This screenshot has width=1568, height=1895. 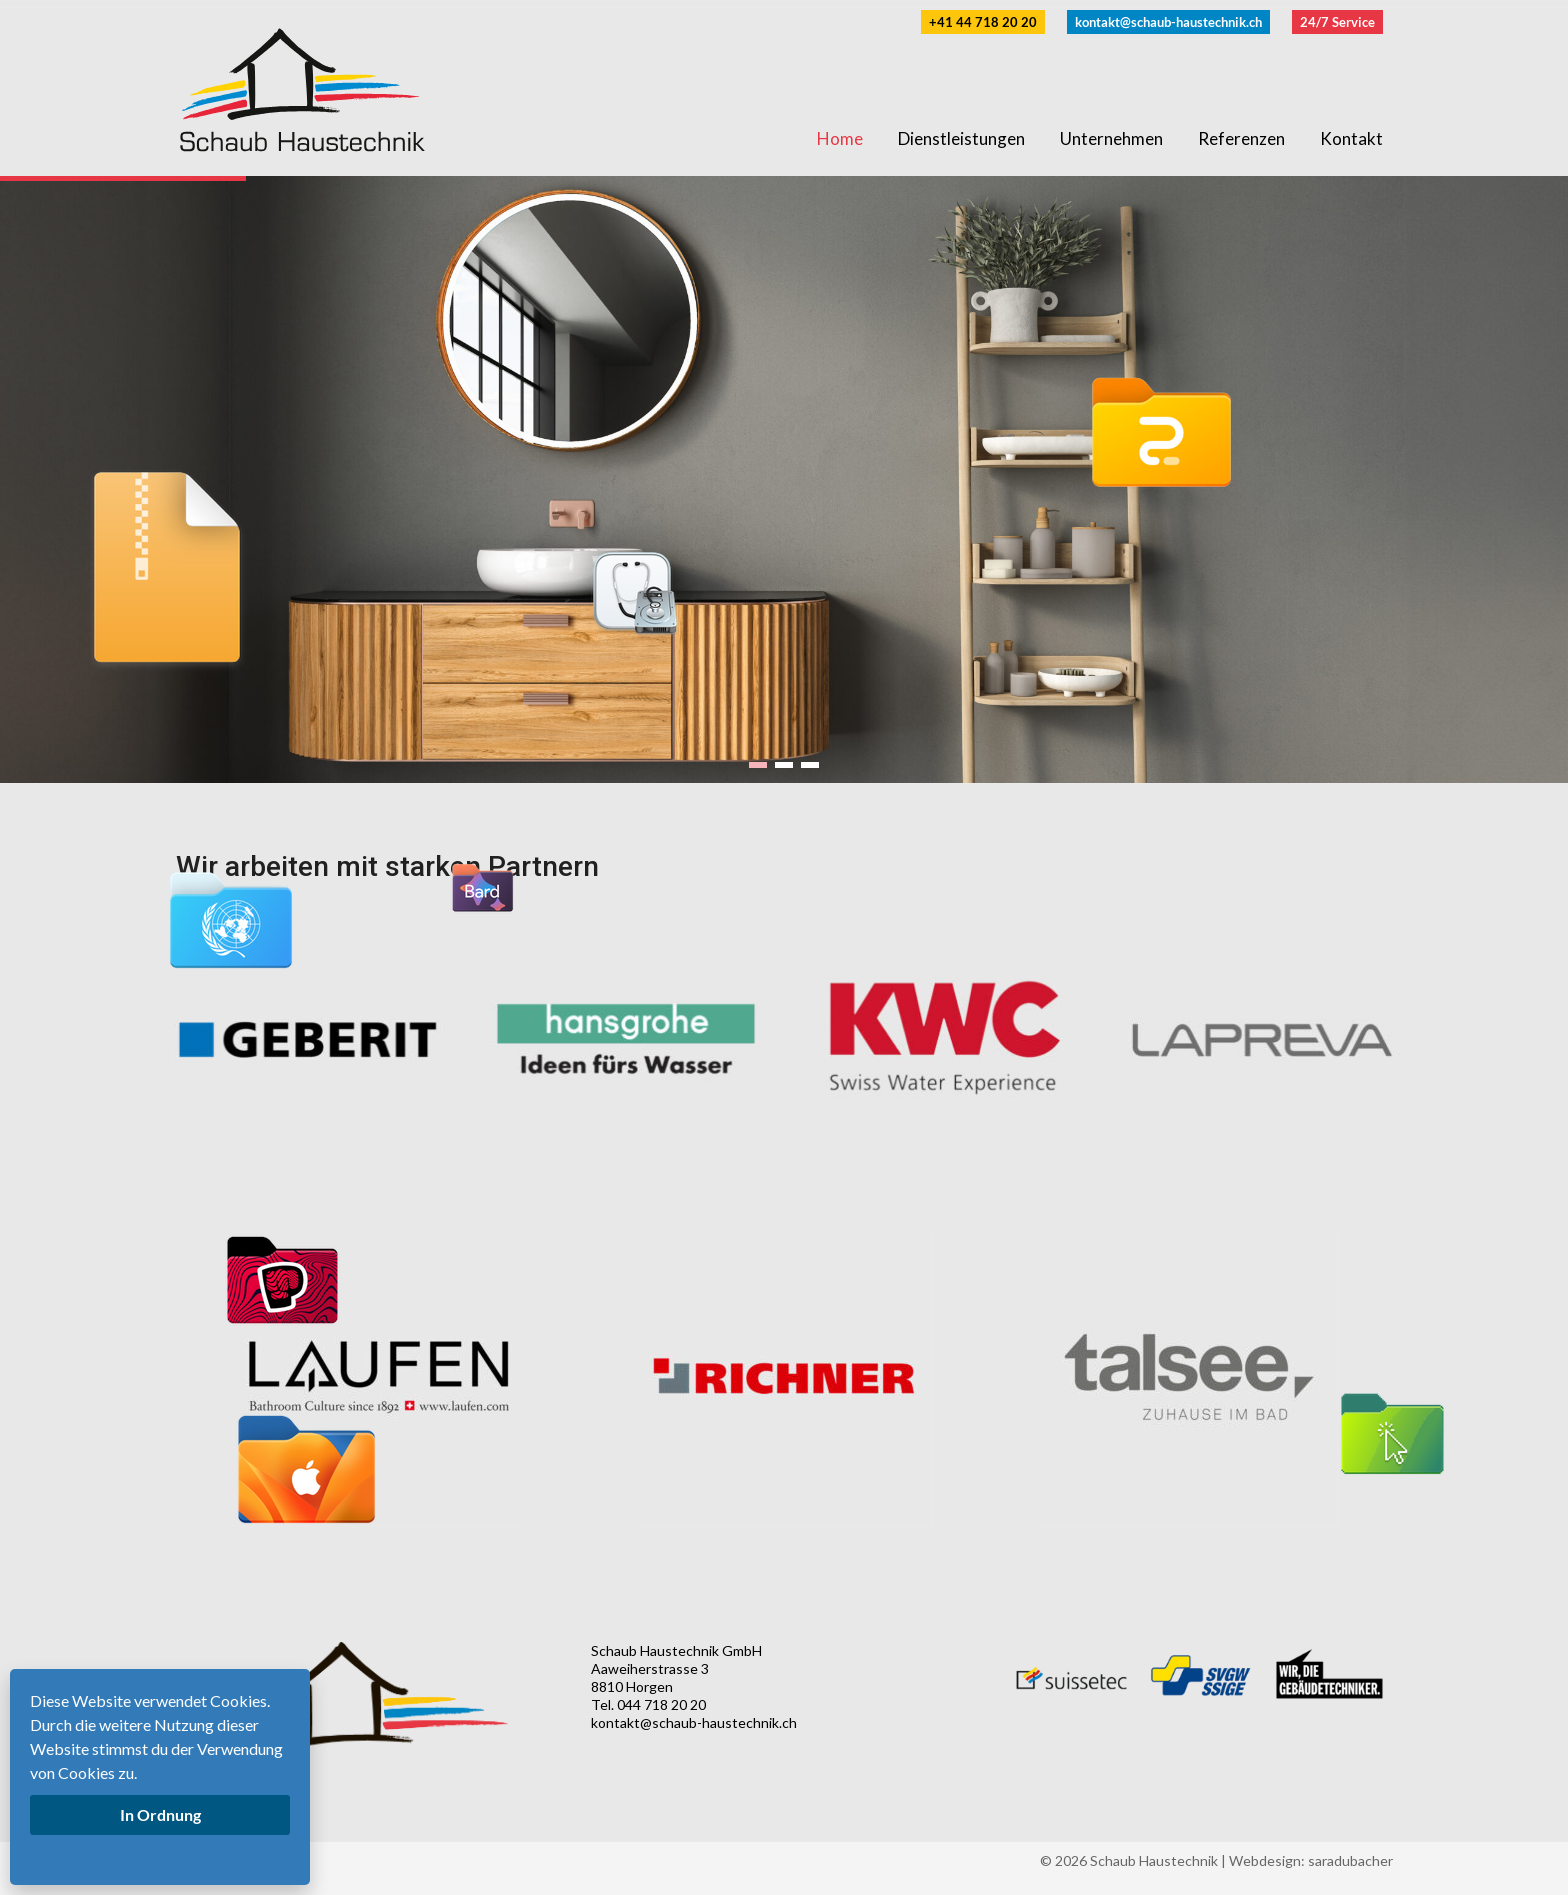 I want to click on folder containing cursor or pointer assets, so click(x=1392, y=1436).